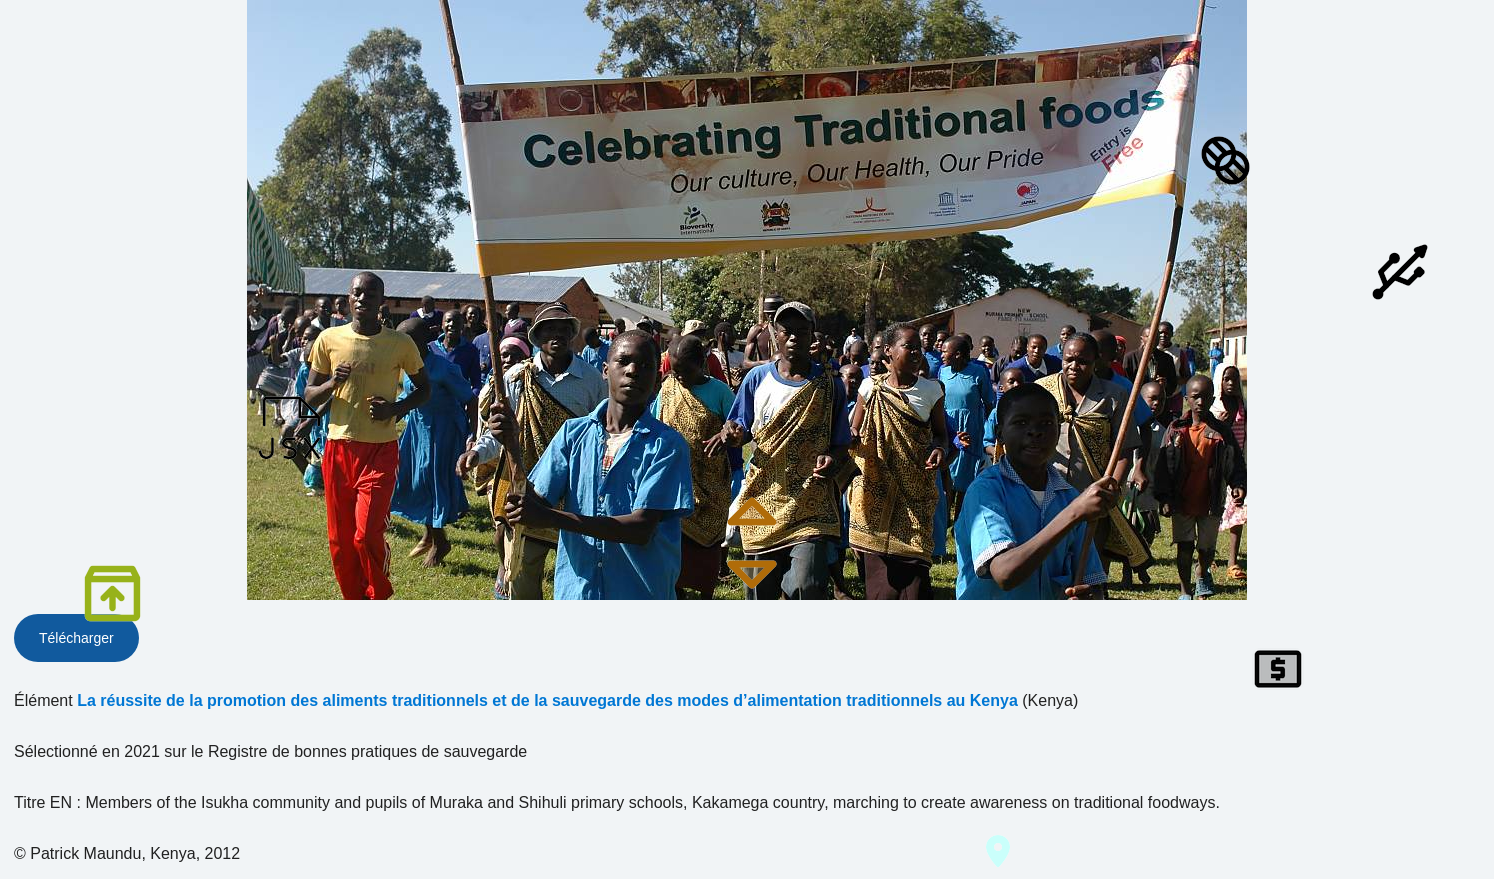 Image resolution: width=1494 pixels, height=879 pixels. I want to click on upload or export a package, so click(112, 593).